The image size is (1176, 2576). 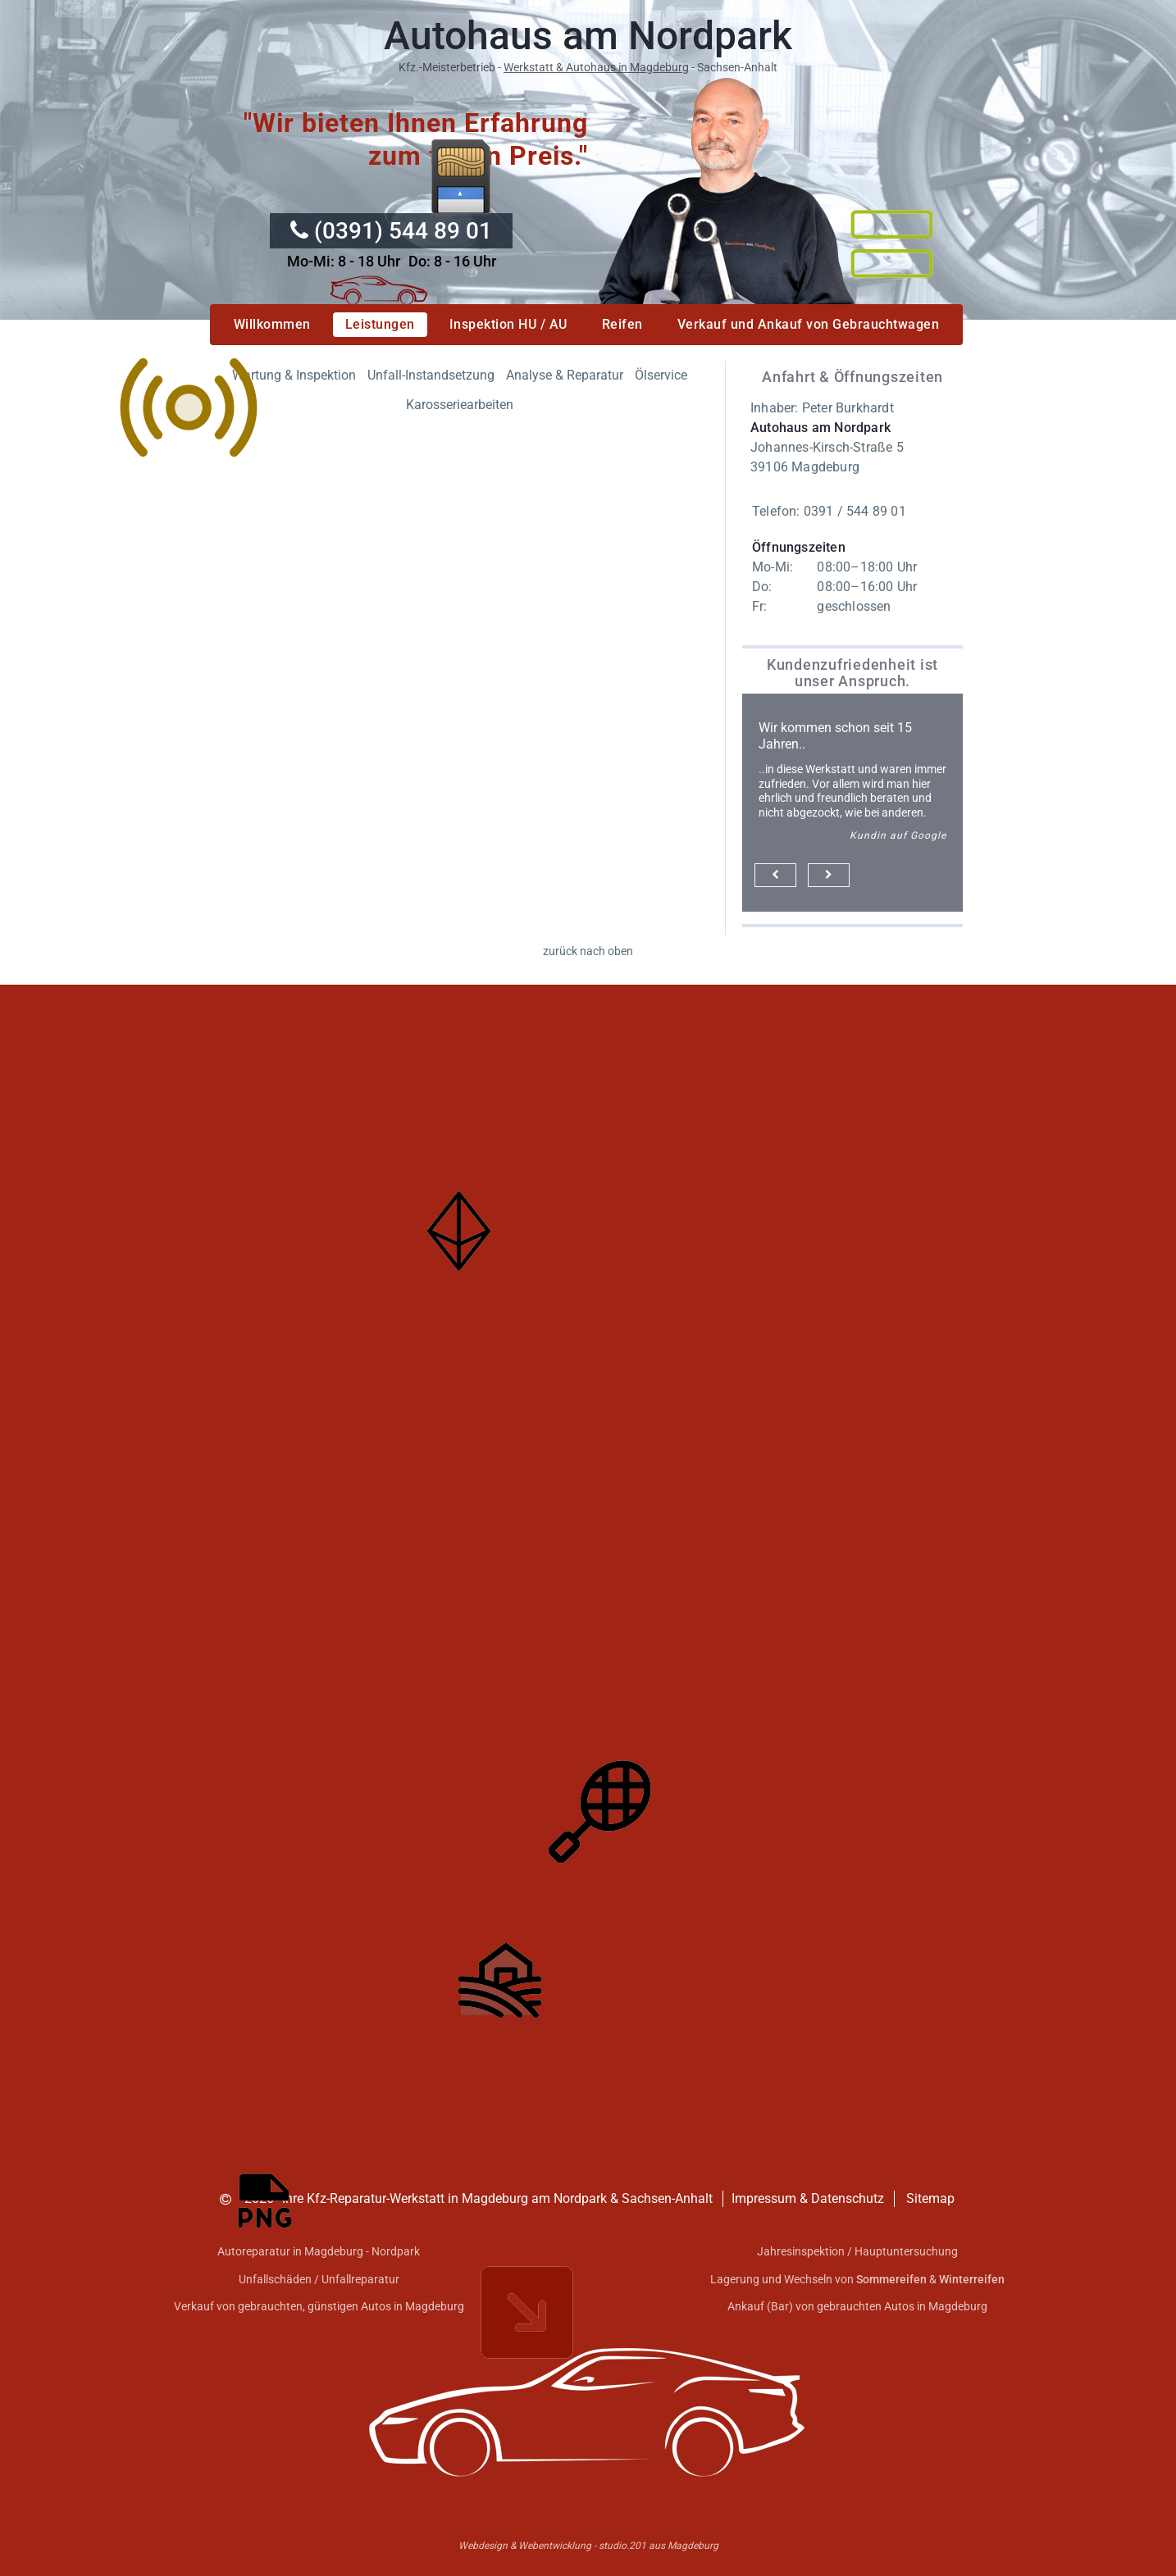 What do you see at coordinates (499, 1982) in the screenshot?
I see `access farm or agricultural settings` at bounding box center [499, 1982].